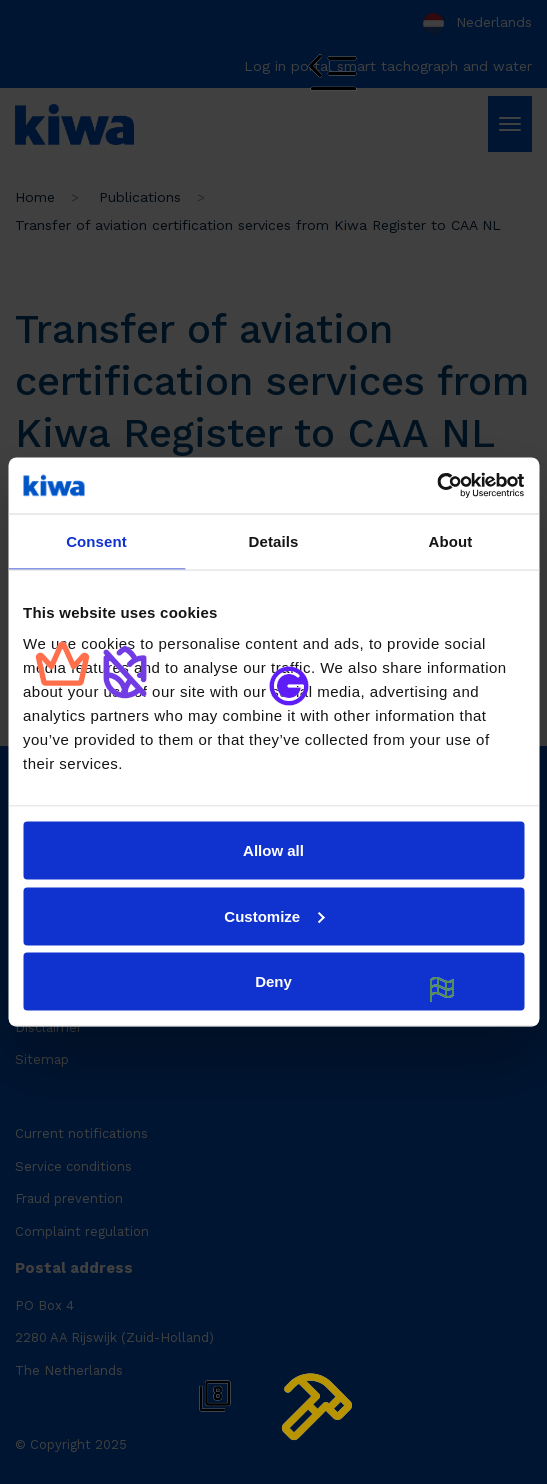 This screenshot has height=1484, width=547. What do you see at coordinates (333, 73) in the screenshot?
I see `decrease text indentation` at bounding box center [333, 73].